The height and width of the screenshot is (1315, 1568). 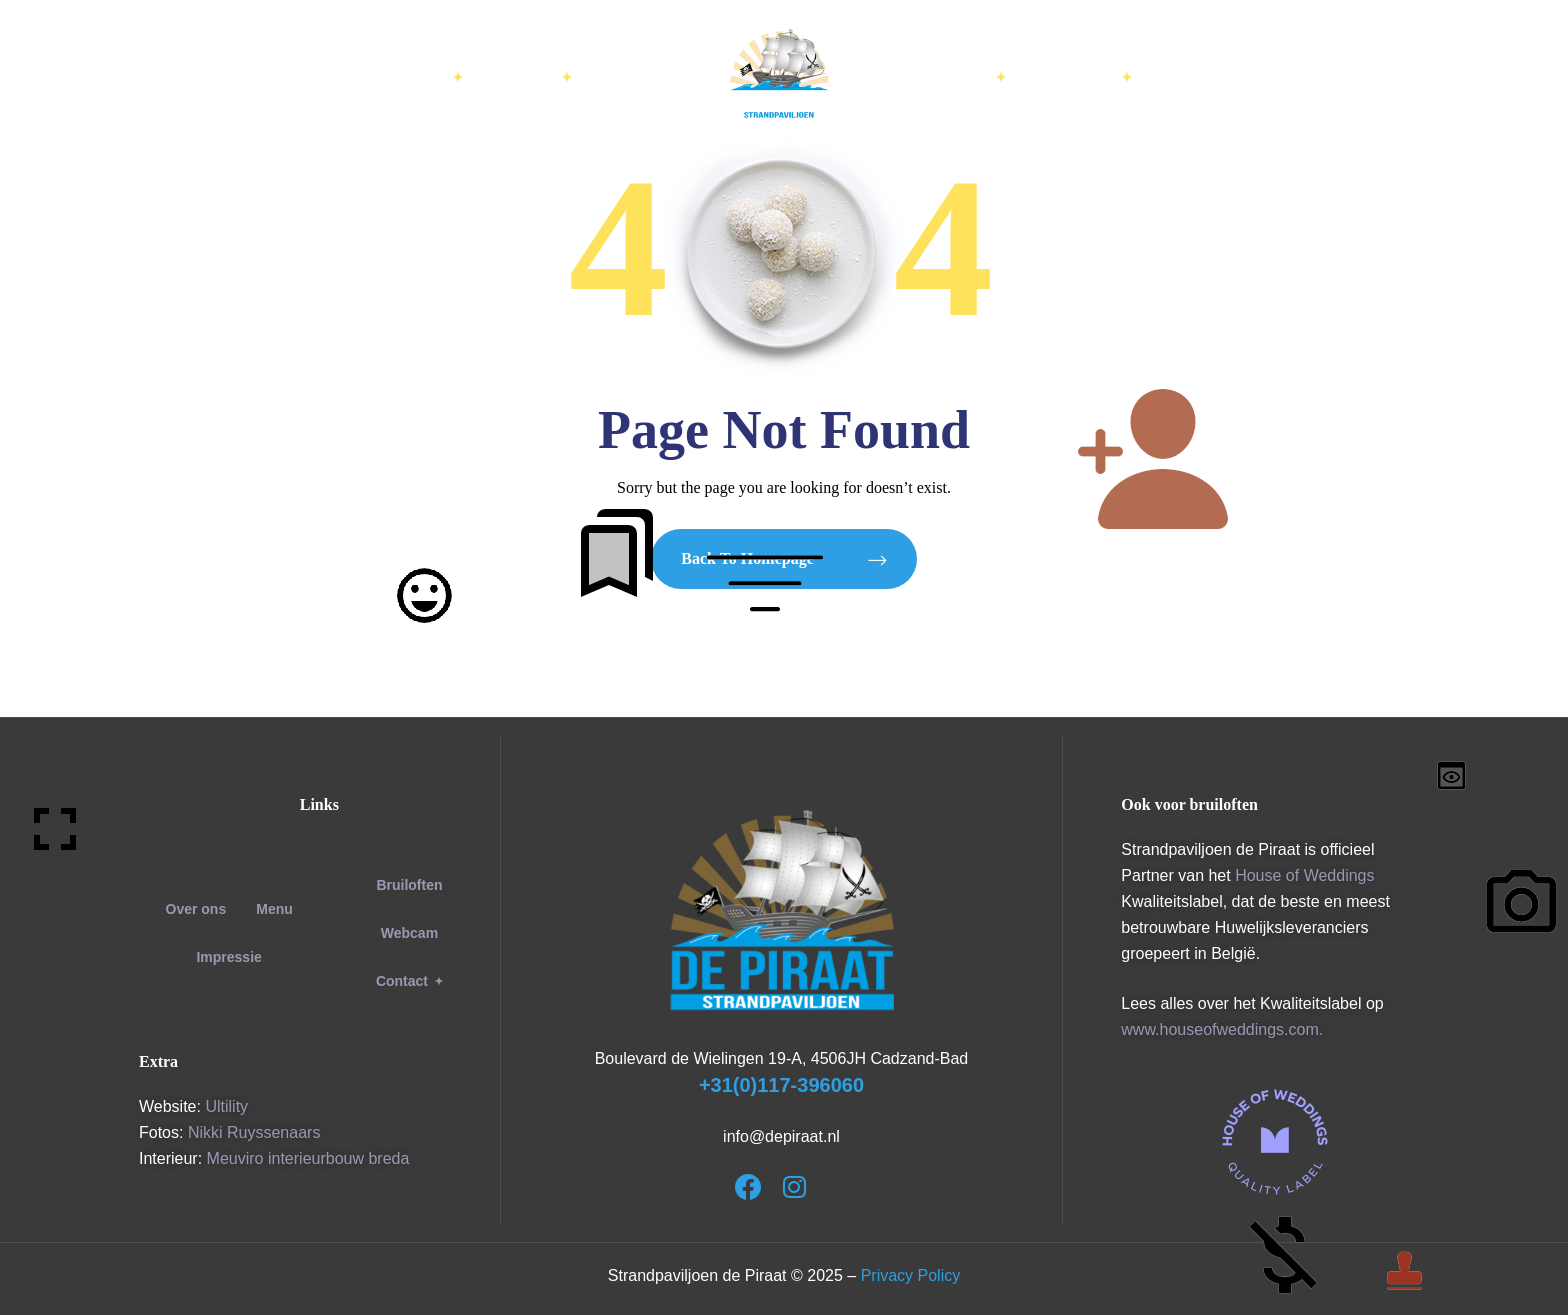 What do you see at coordinates (1404, 1271) in the screenshot?
I see `apply a stamp or seal to a document` at bounding box center [1404, 1271].